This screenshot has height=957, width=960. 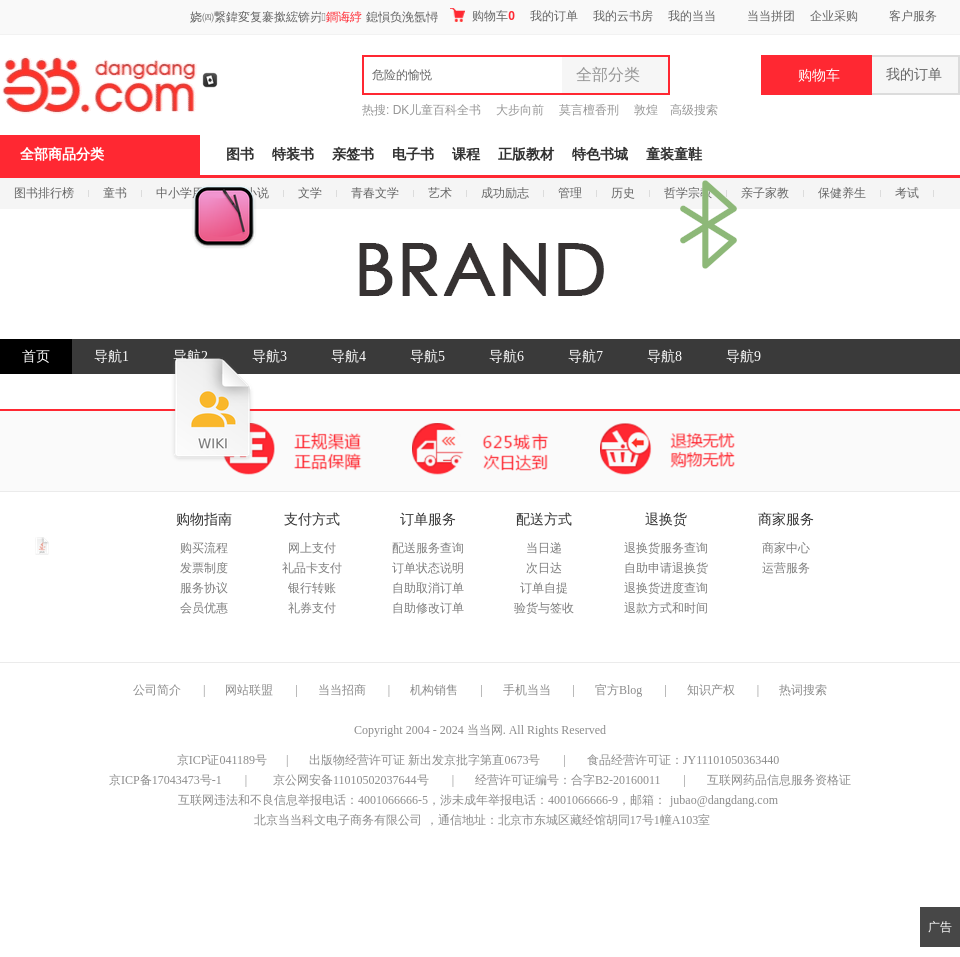 What do you see at coordinates (212, 409) in the screenshot?
I see `wiki document file type` at bounding box center [212, 409].